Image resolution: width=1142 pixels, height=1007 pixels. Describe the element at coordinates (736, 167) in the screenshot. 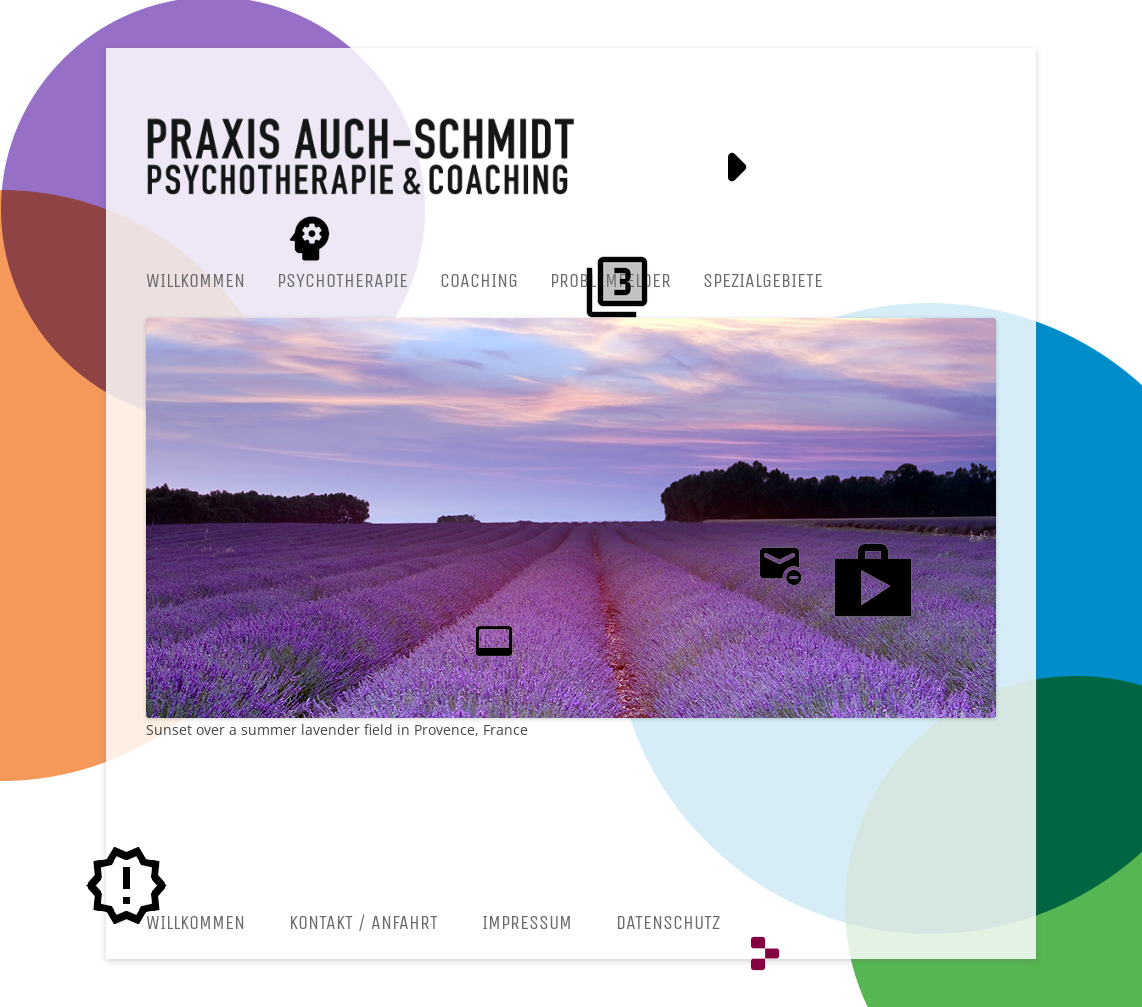

I see `navigate to the next item or screen` at that location.